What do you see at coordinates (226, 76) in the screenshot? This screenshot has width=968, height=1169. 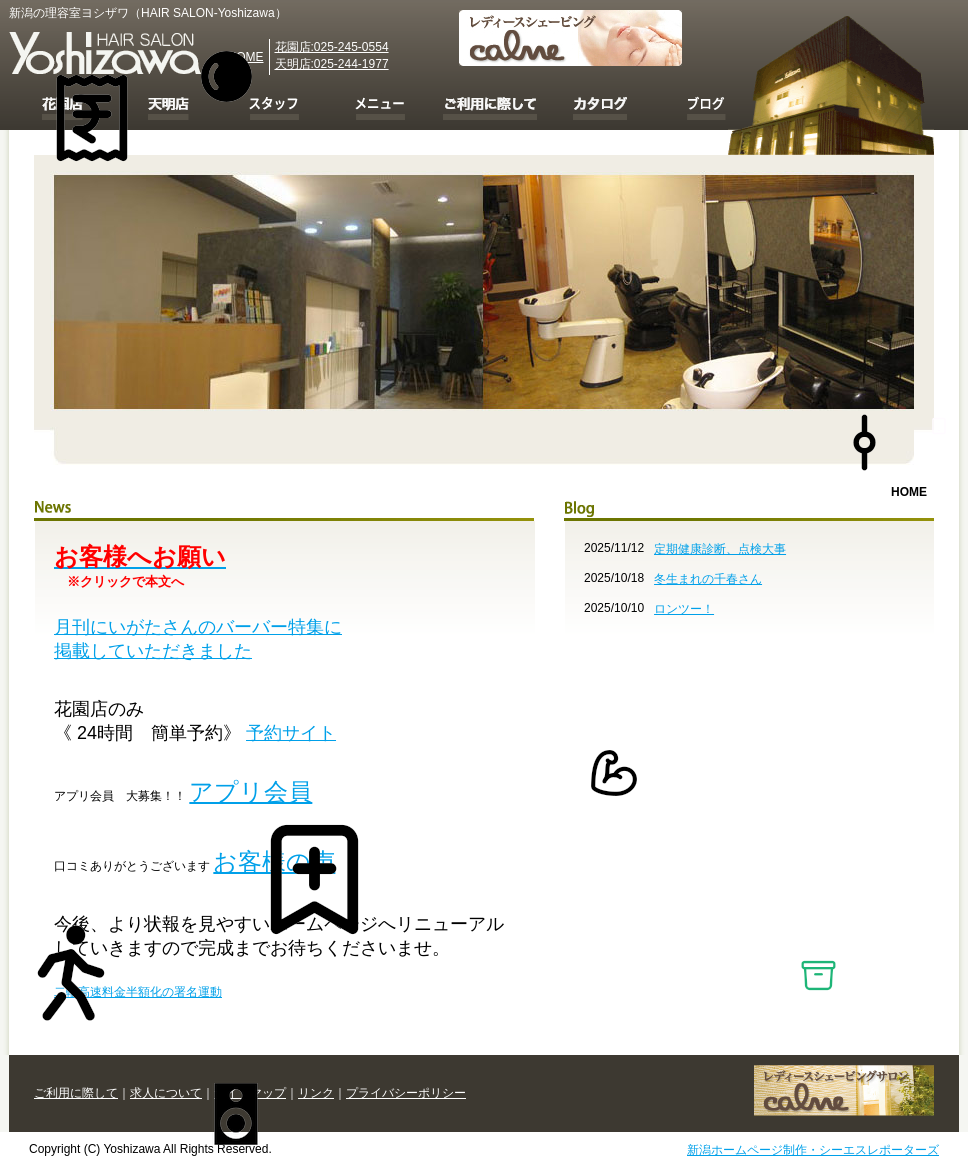 I see `apply inner shadow effect to the left side` at bounding box center [226, 76].